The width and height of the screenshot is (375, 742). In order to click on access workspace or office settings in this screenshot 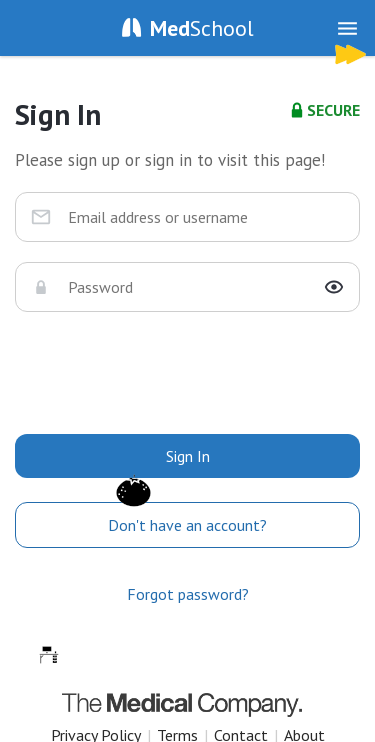, I will do `click(49, 653)`.